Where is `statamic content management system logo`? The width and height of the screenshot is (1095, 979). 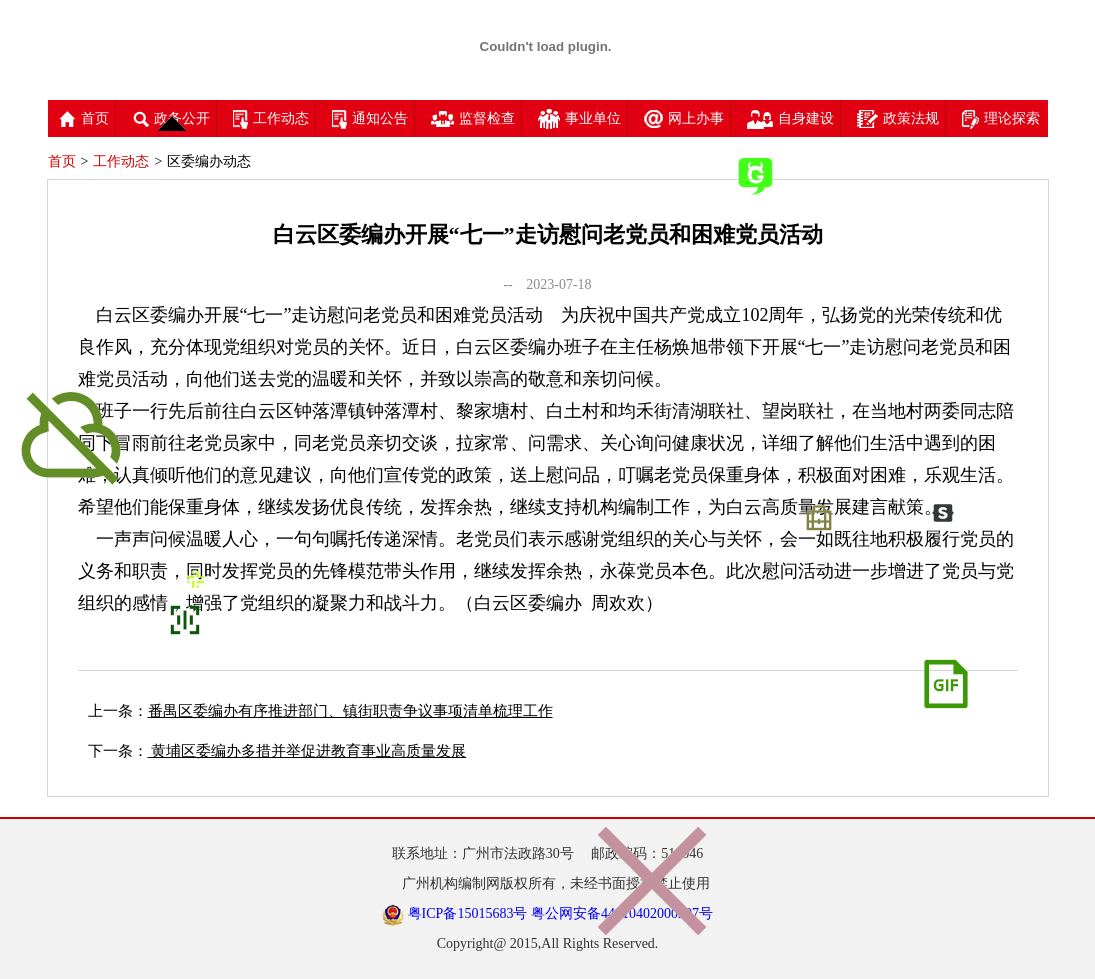 statamic content management system logo is located at coordinates (943, 513).